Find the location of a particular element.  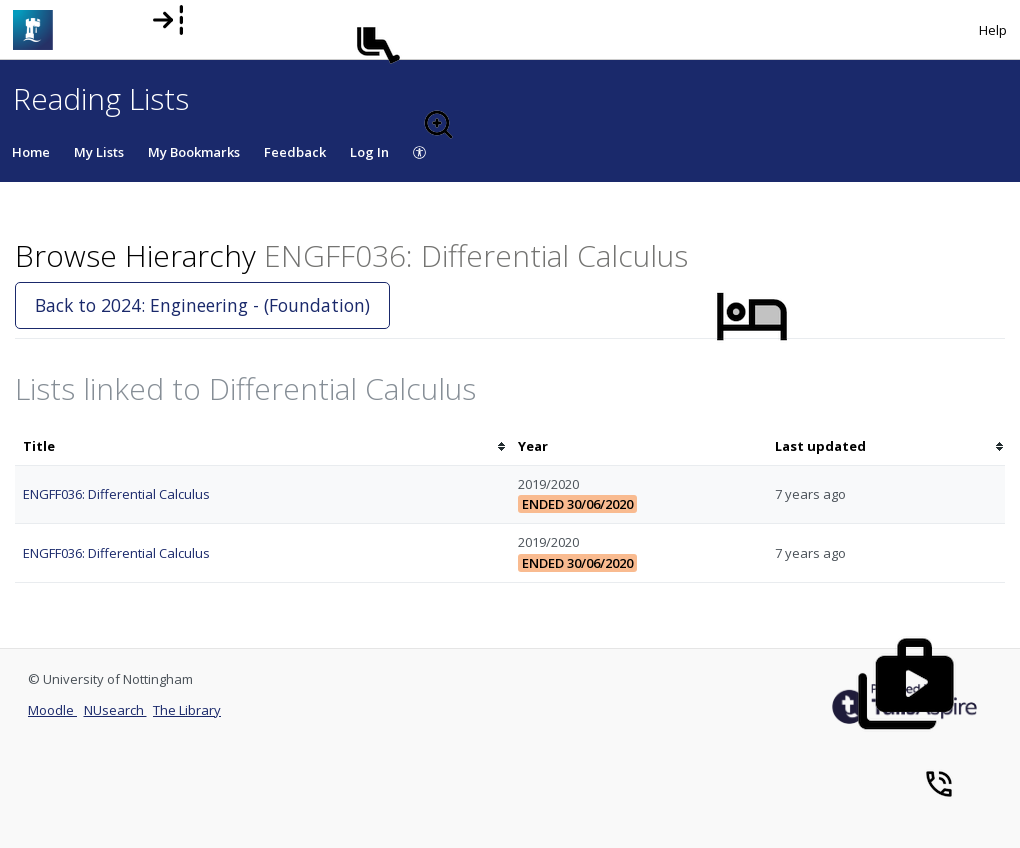

select extra legroom seating option is located at coordinates (377, 45).